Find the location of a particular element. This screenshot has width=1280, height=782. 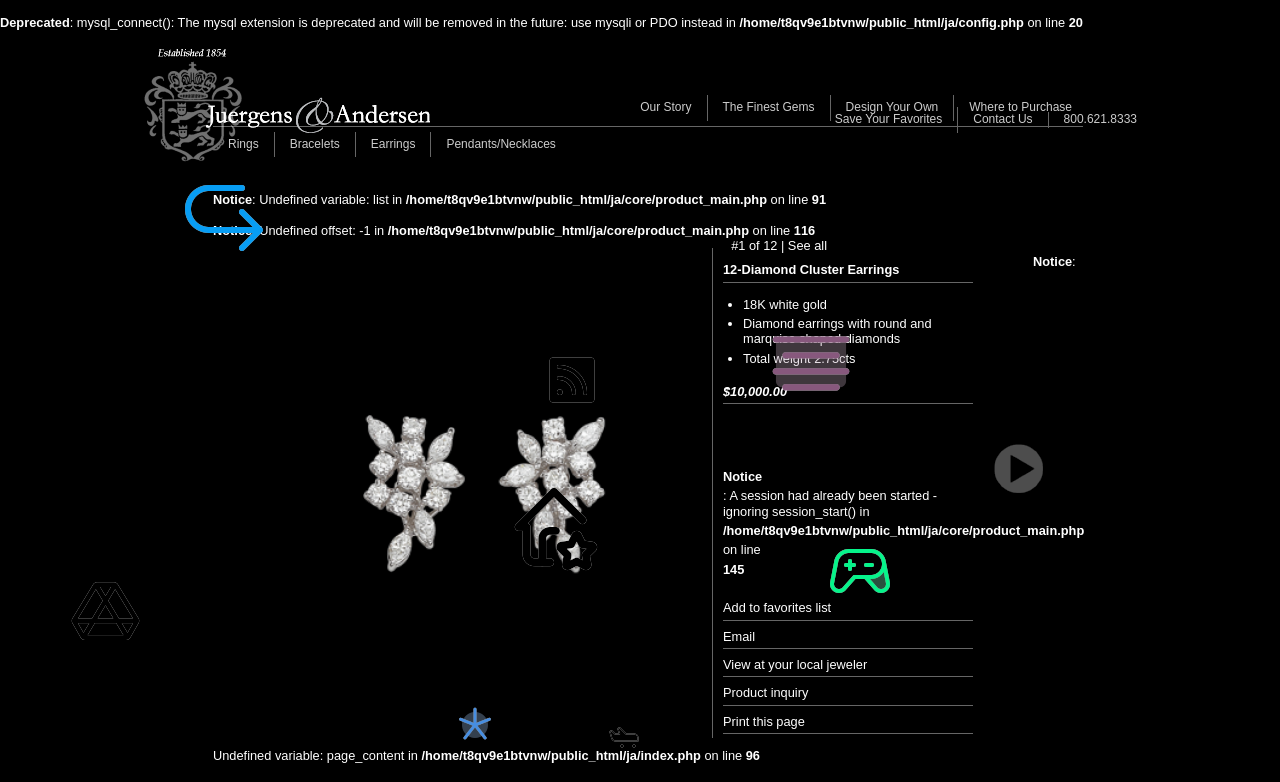

subscribe to RSS feed is located at coordinates (572, 380).